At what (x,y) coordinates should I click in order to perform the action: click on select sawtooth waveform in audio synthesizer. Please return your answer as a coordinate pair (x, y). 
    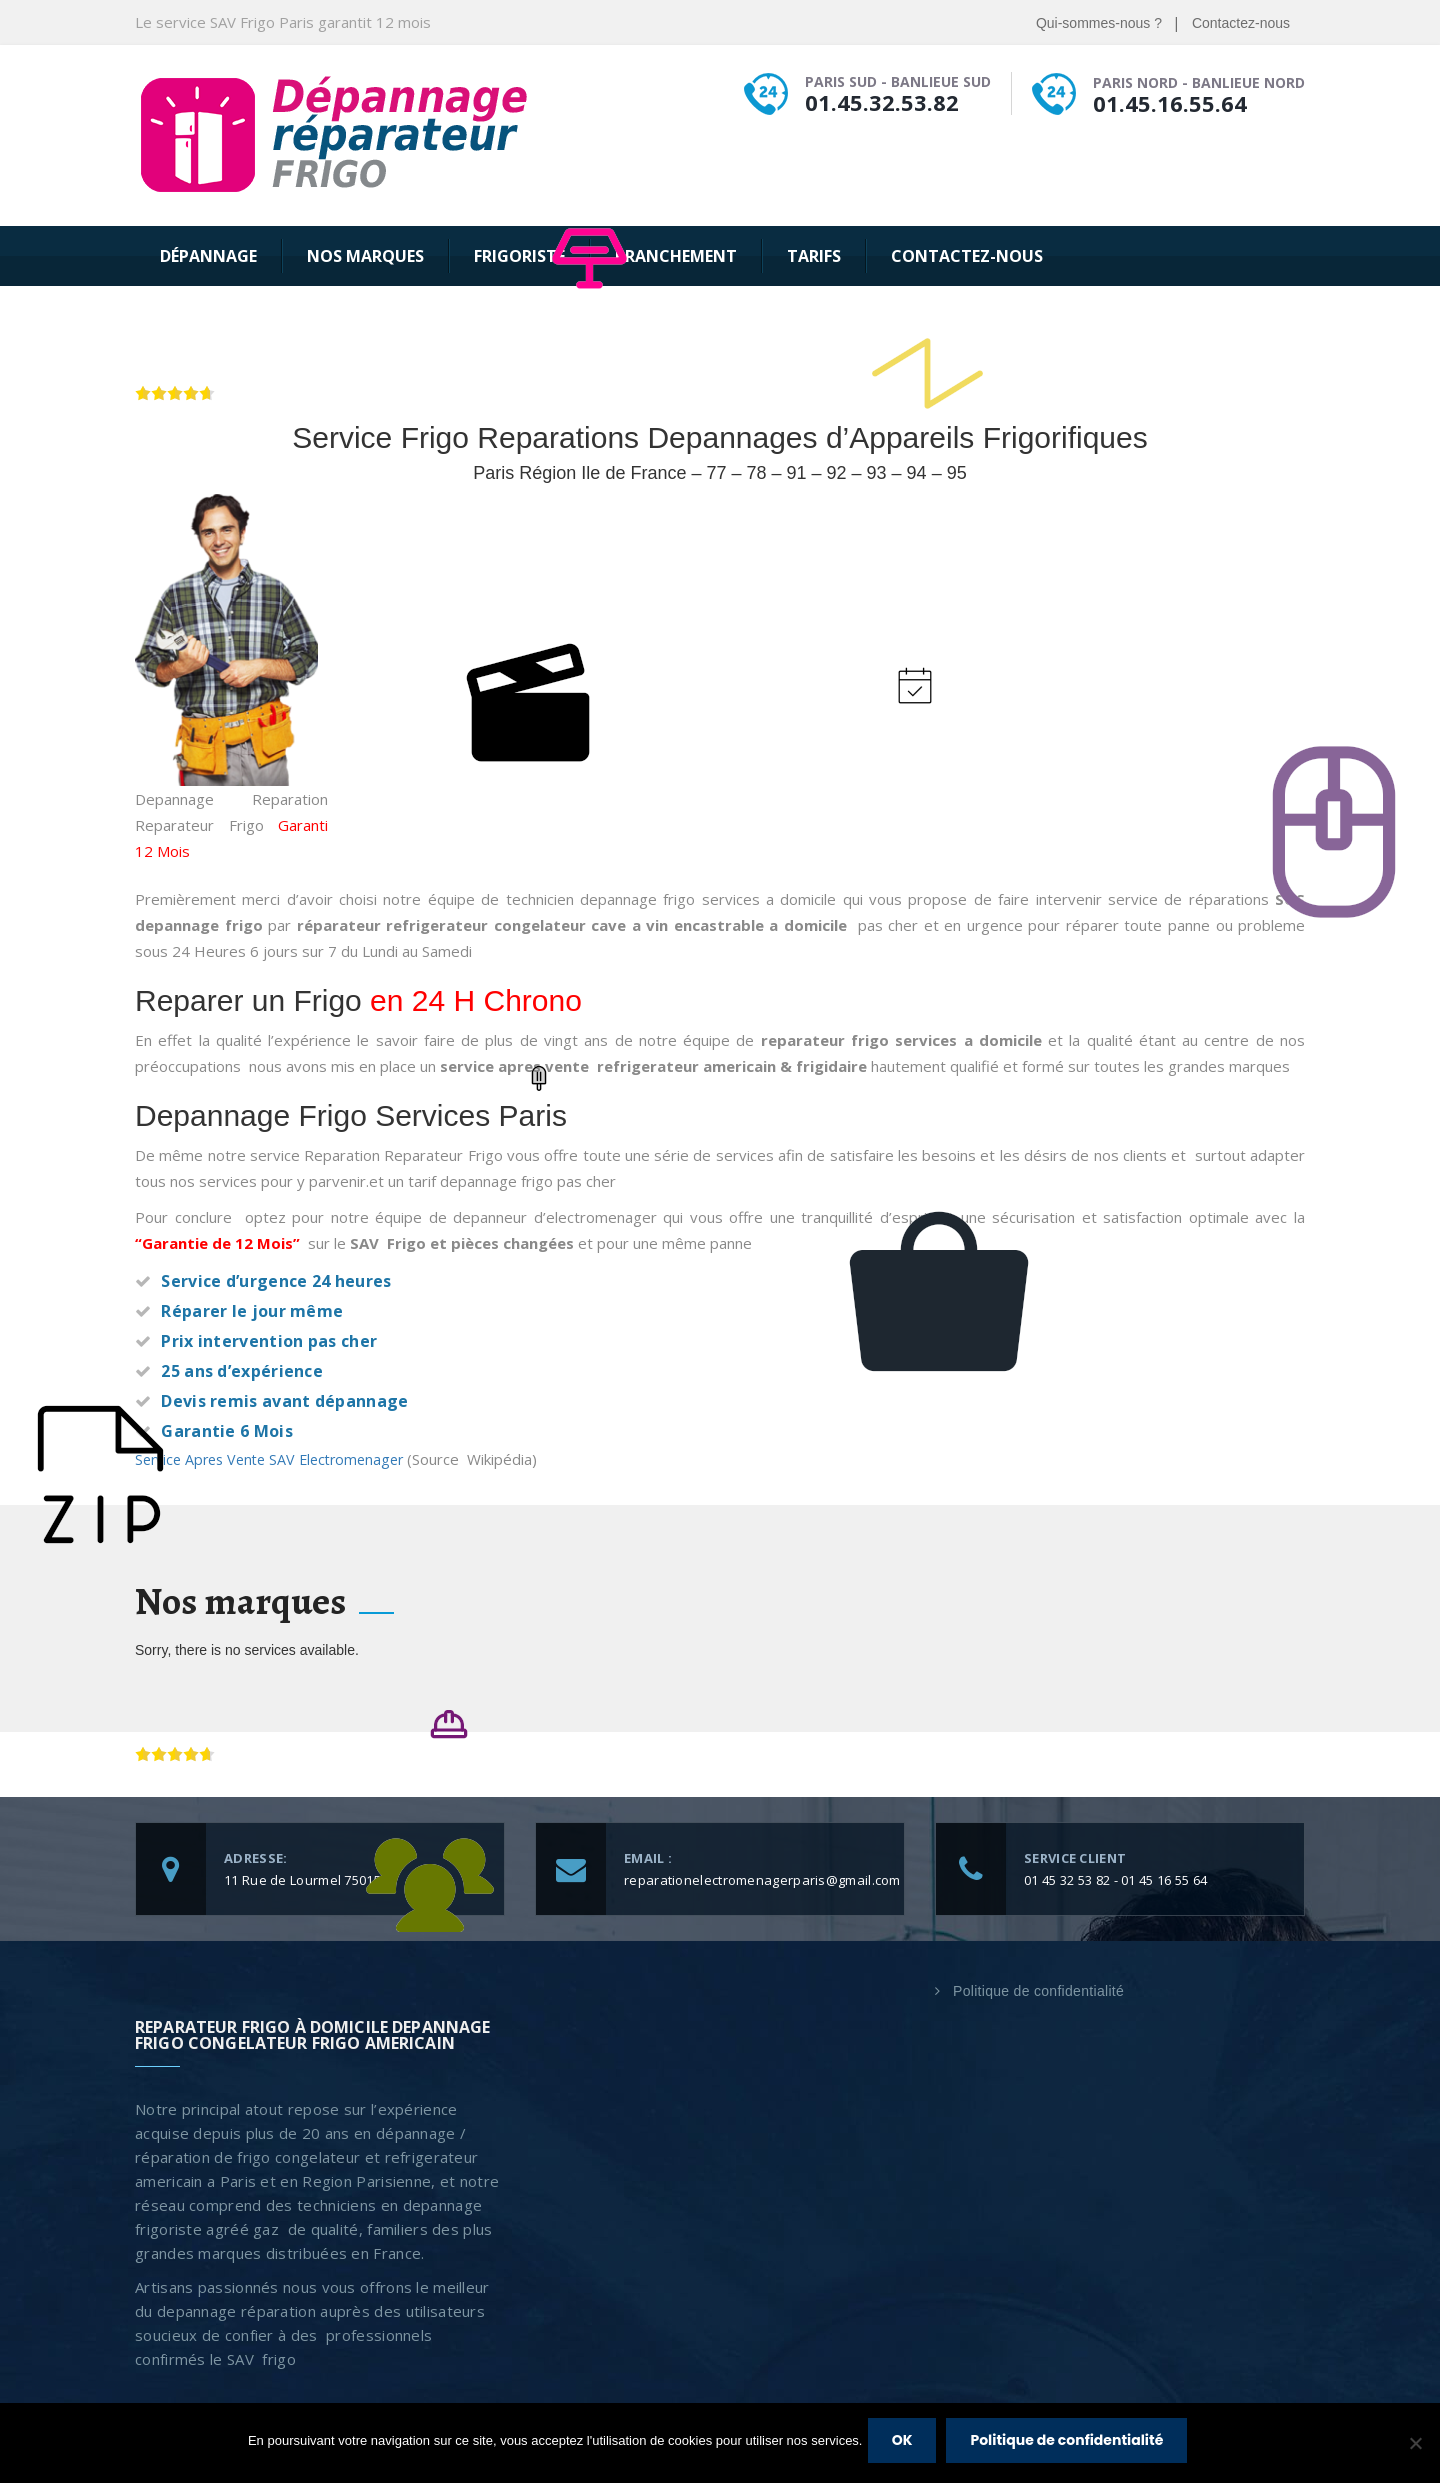
    Looking at the image, I should click on (927, 373).